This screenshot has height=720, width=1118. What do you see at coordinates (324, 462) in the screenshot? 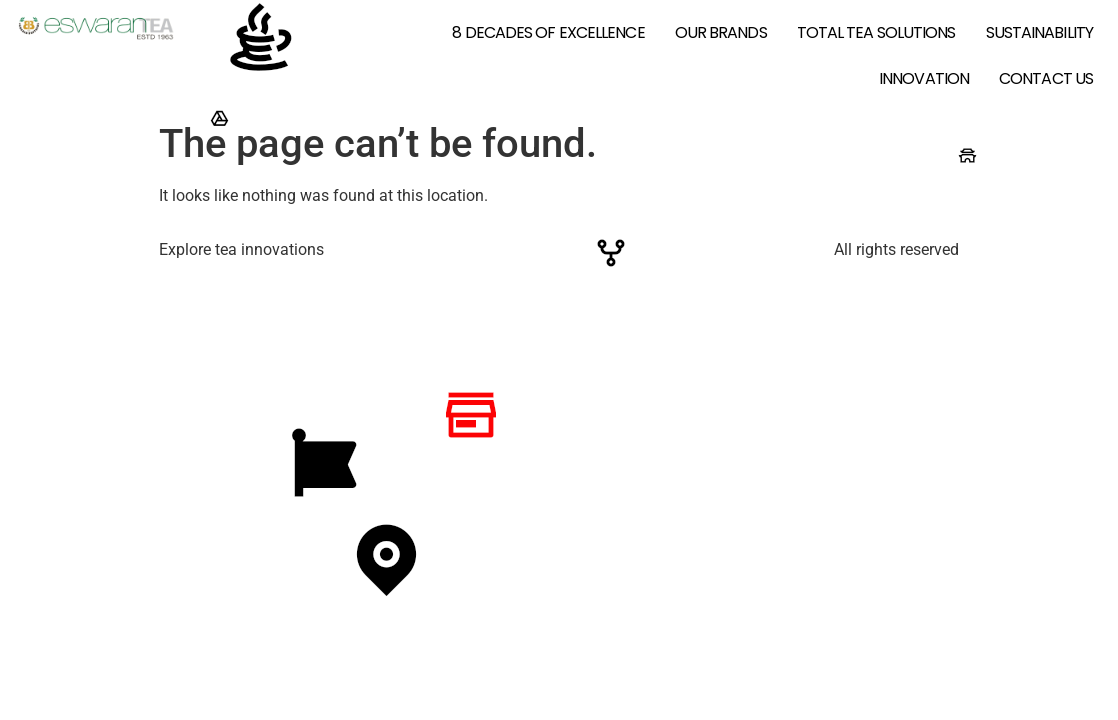
I see `font awesome brand logo` at bounding box center [324, 462].